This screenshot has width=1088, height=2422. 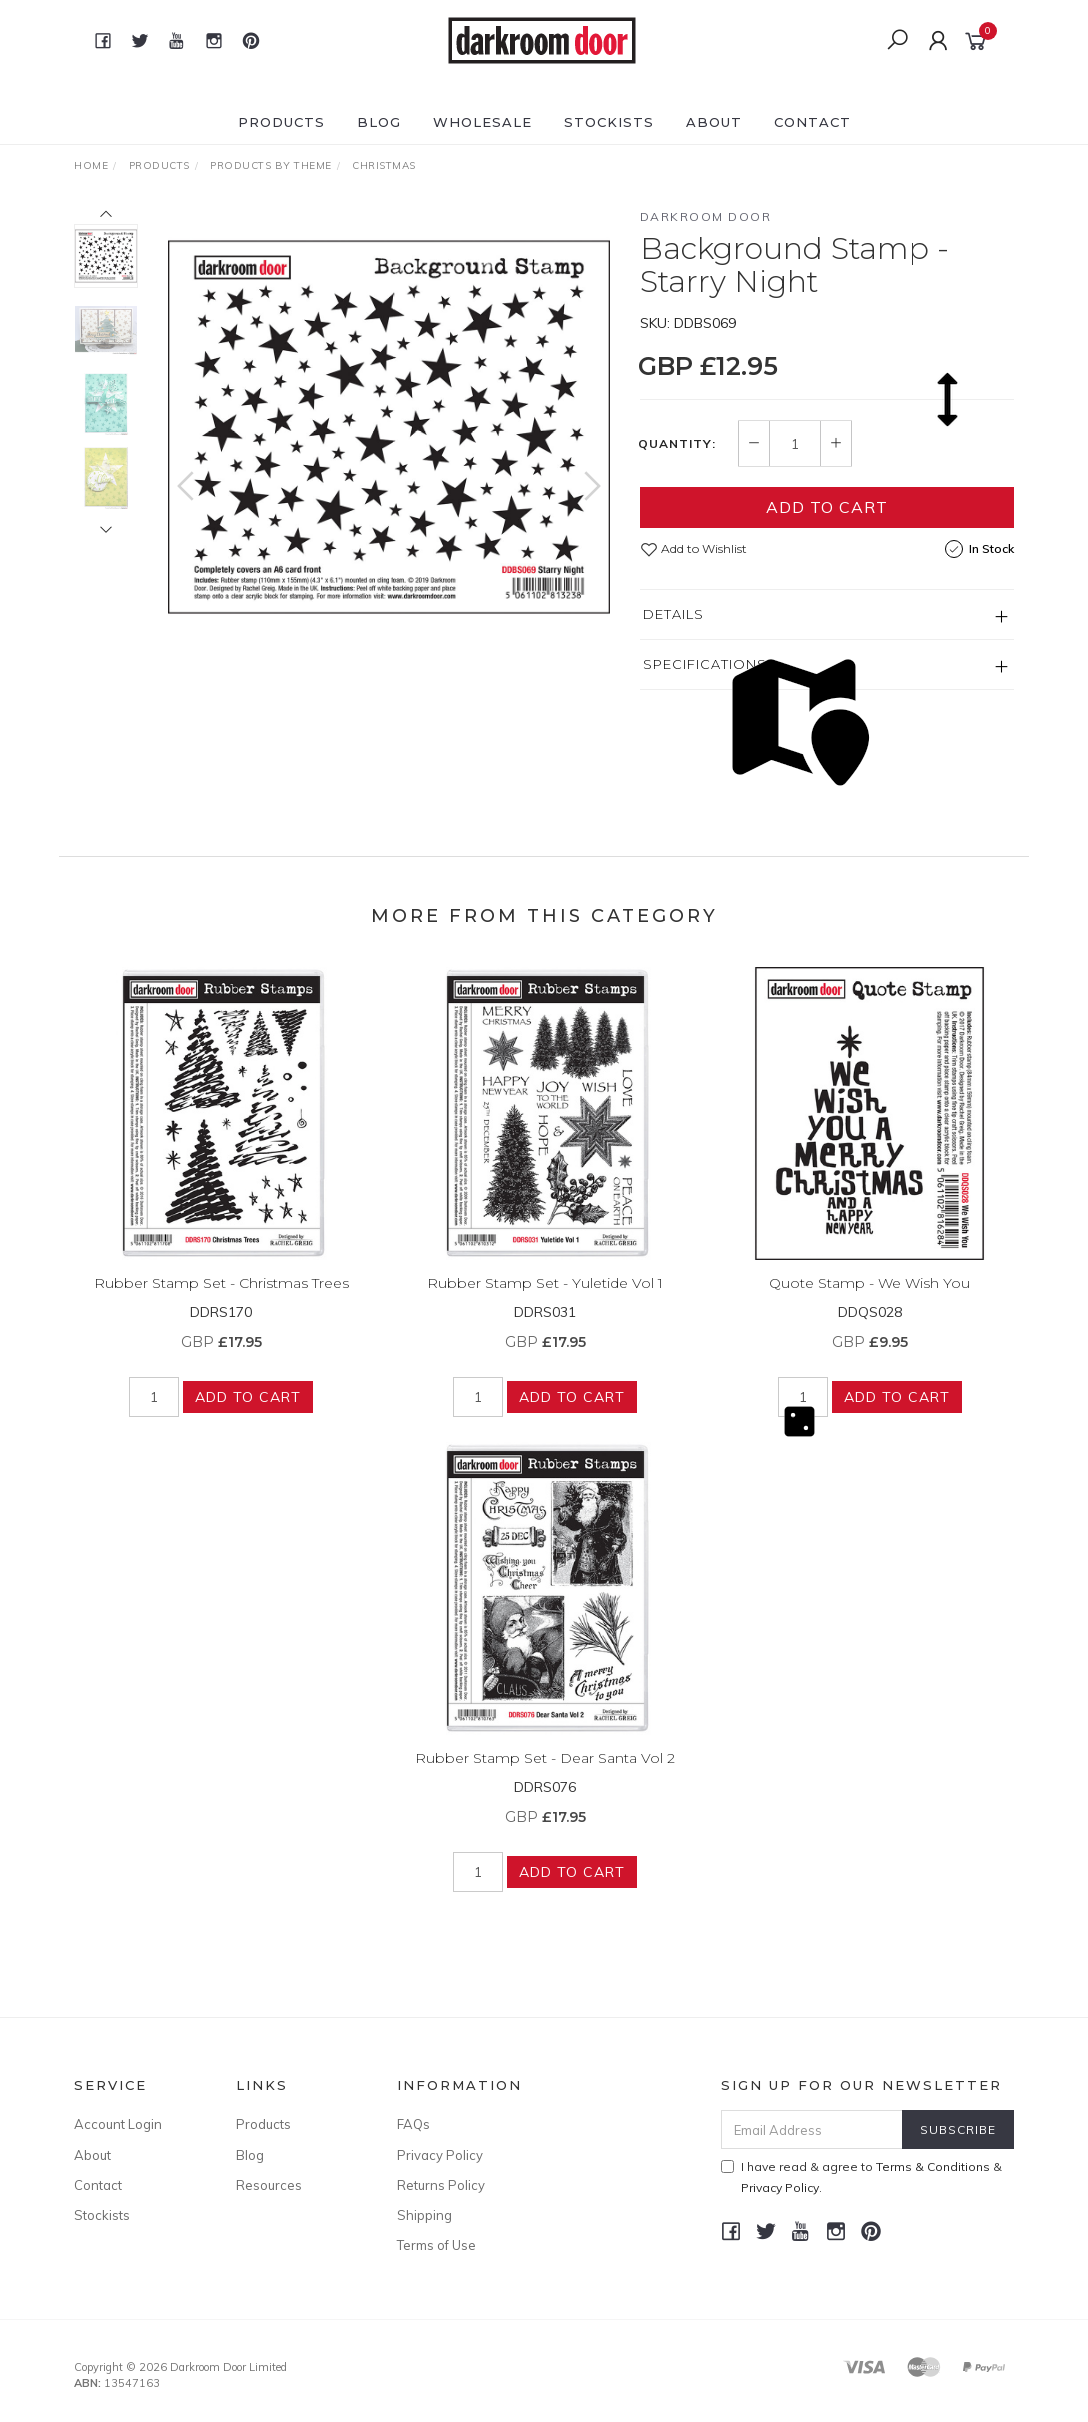 What do you see at coordinates (947, 399) in the screenshot?
I see `adjust vertical height or size` at bounding box center [947, 399].